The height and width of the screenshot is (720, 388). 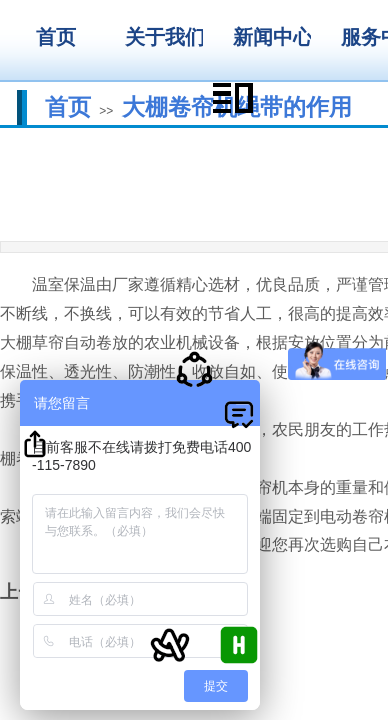 What do you see at coordinates (233, 98) in the screenshot?
I see `toggle vertical split view layout` at bounding box center [233, 98].